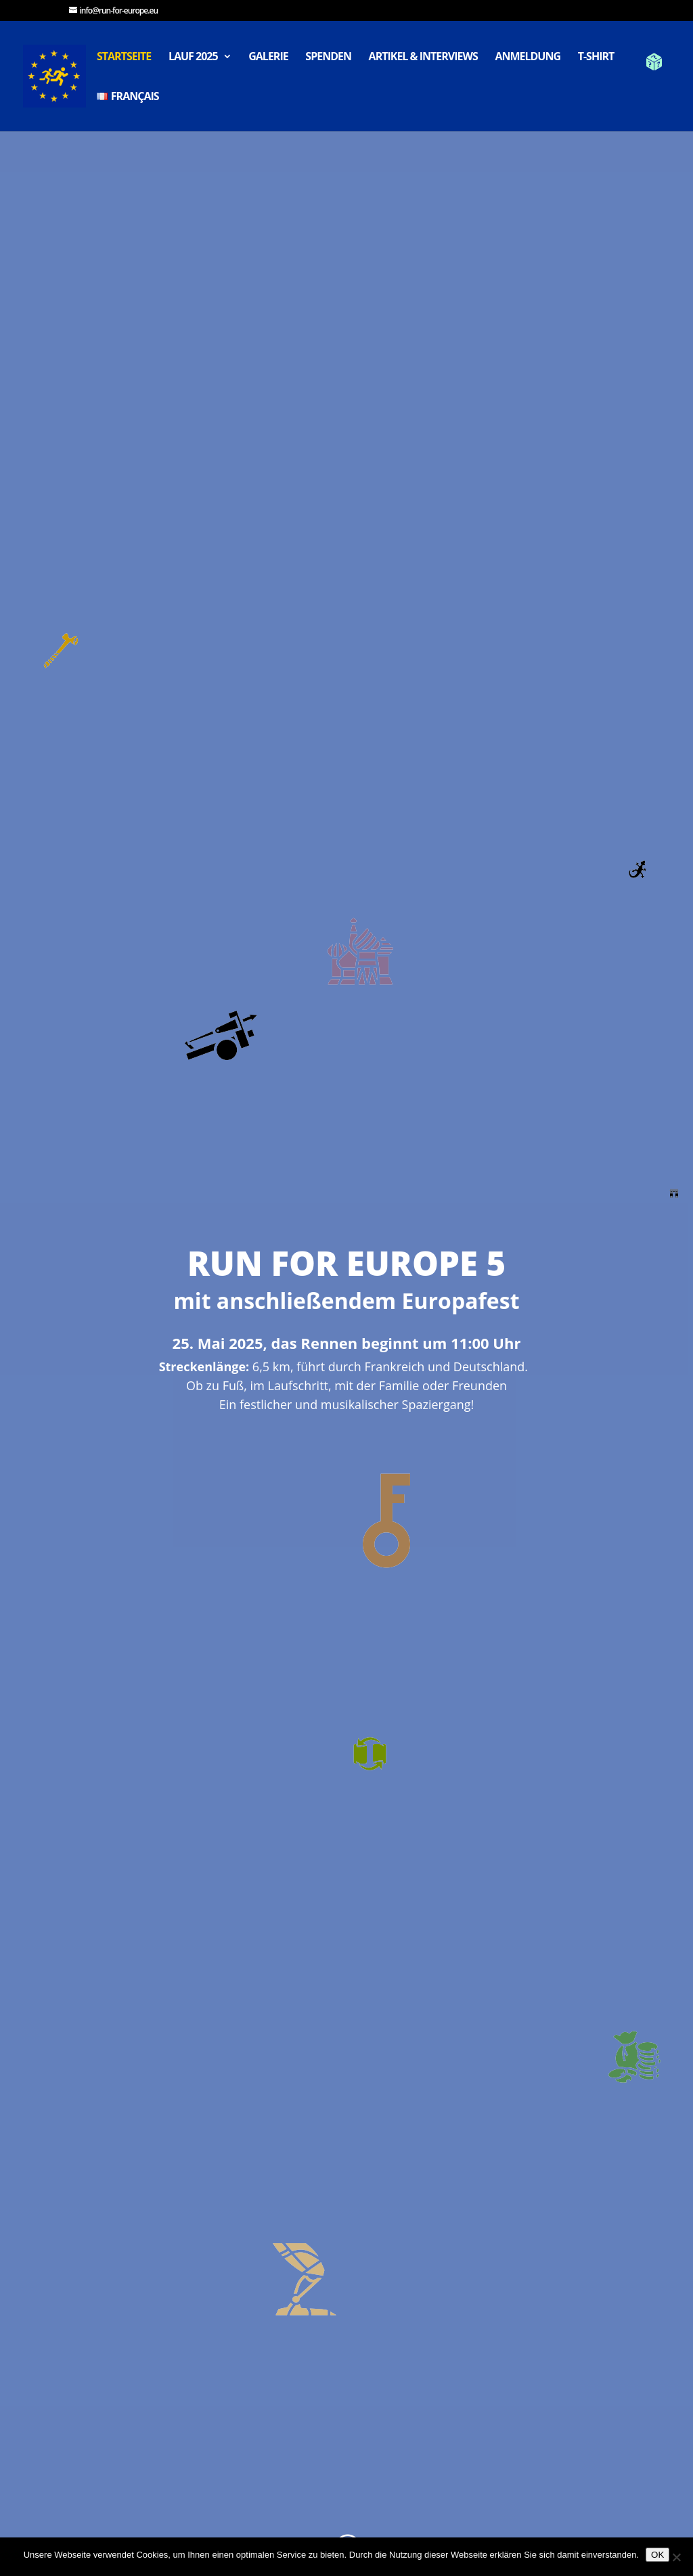 The image size is (693, 2576). Describe the element at coordinates (61, 651) in the screenshot. I see `select bone mace as equipped weapon` at that location.